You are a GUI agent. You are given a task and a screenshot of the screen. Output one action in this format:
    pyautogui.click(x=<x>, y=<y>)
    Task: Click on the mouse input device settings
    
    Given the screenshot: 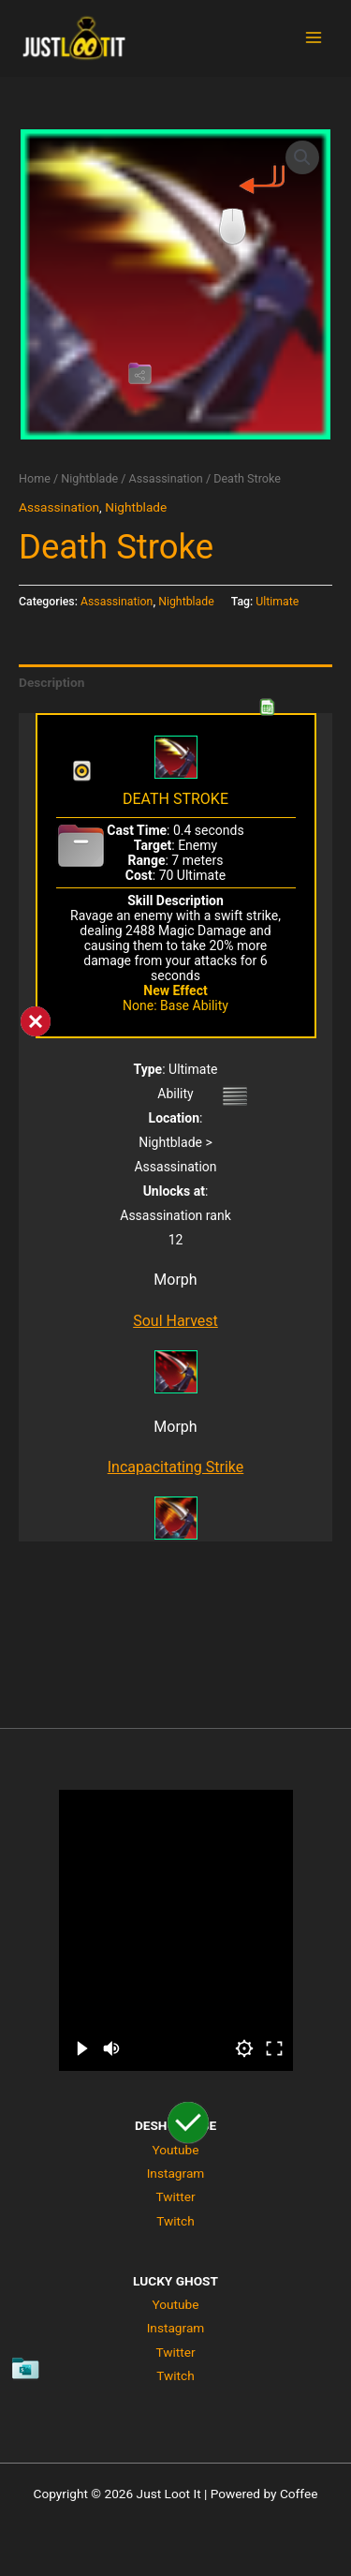 What is the action you would take?
    pyautogui.click(x=232, y=227)
    